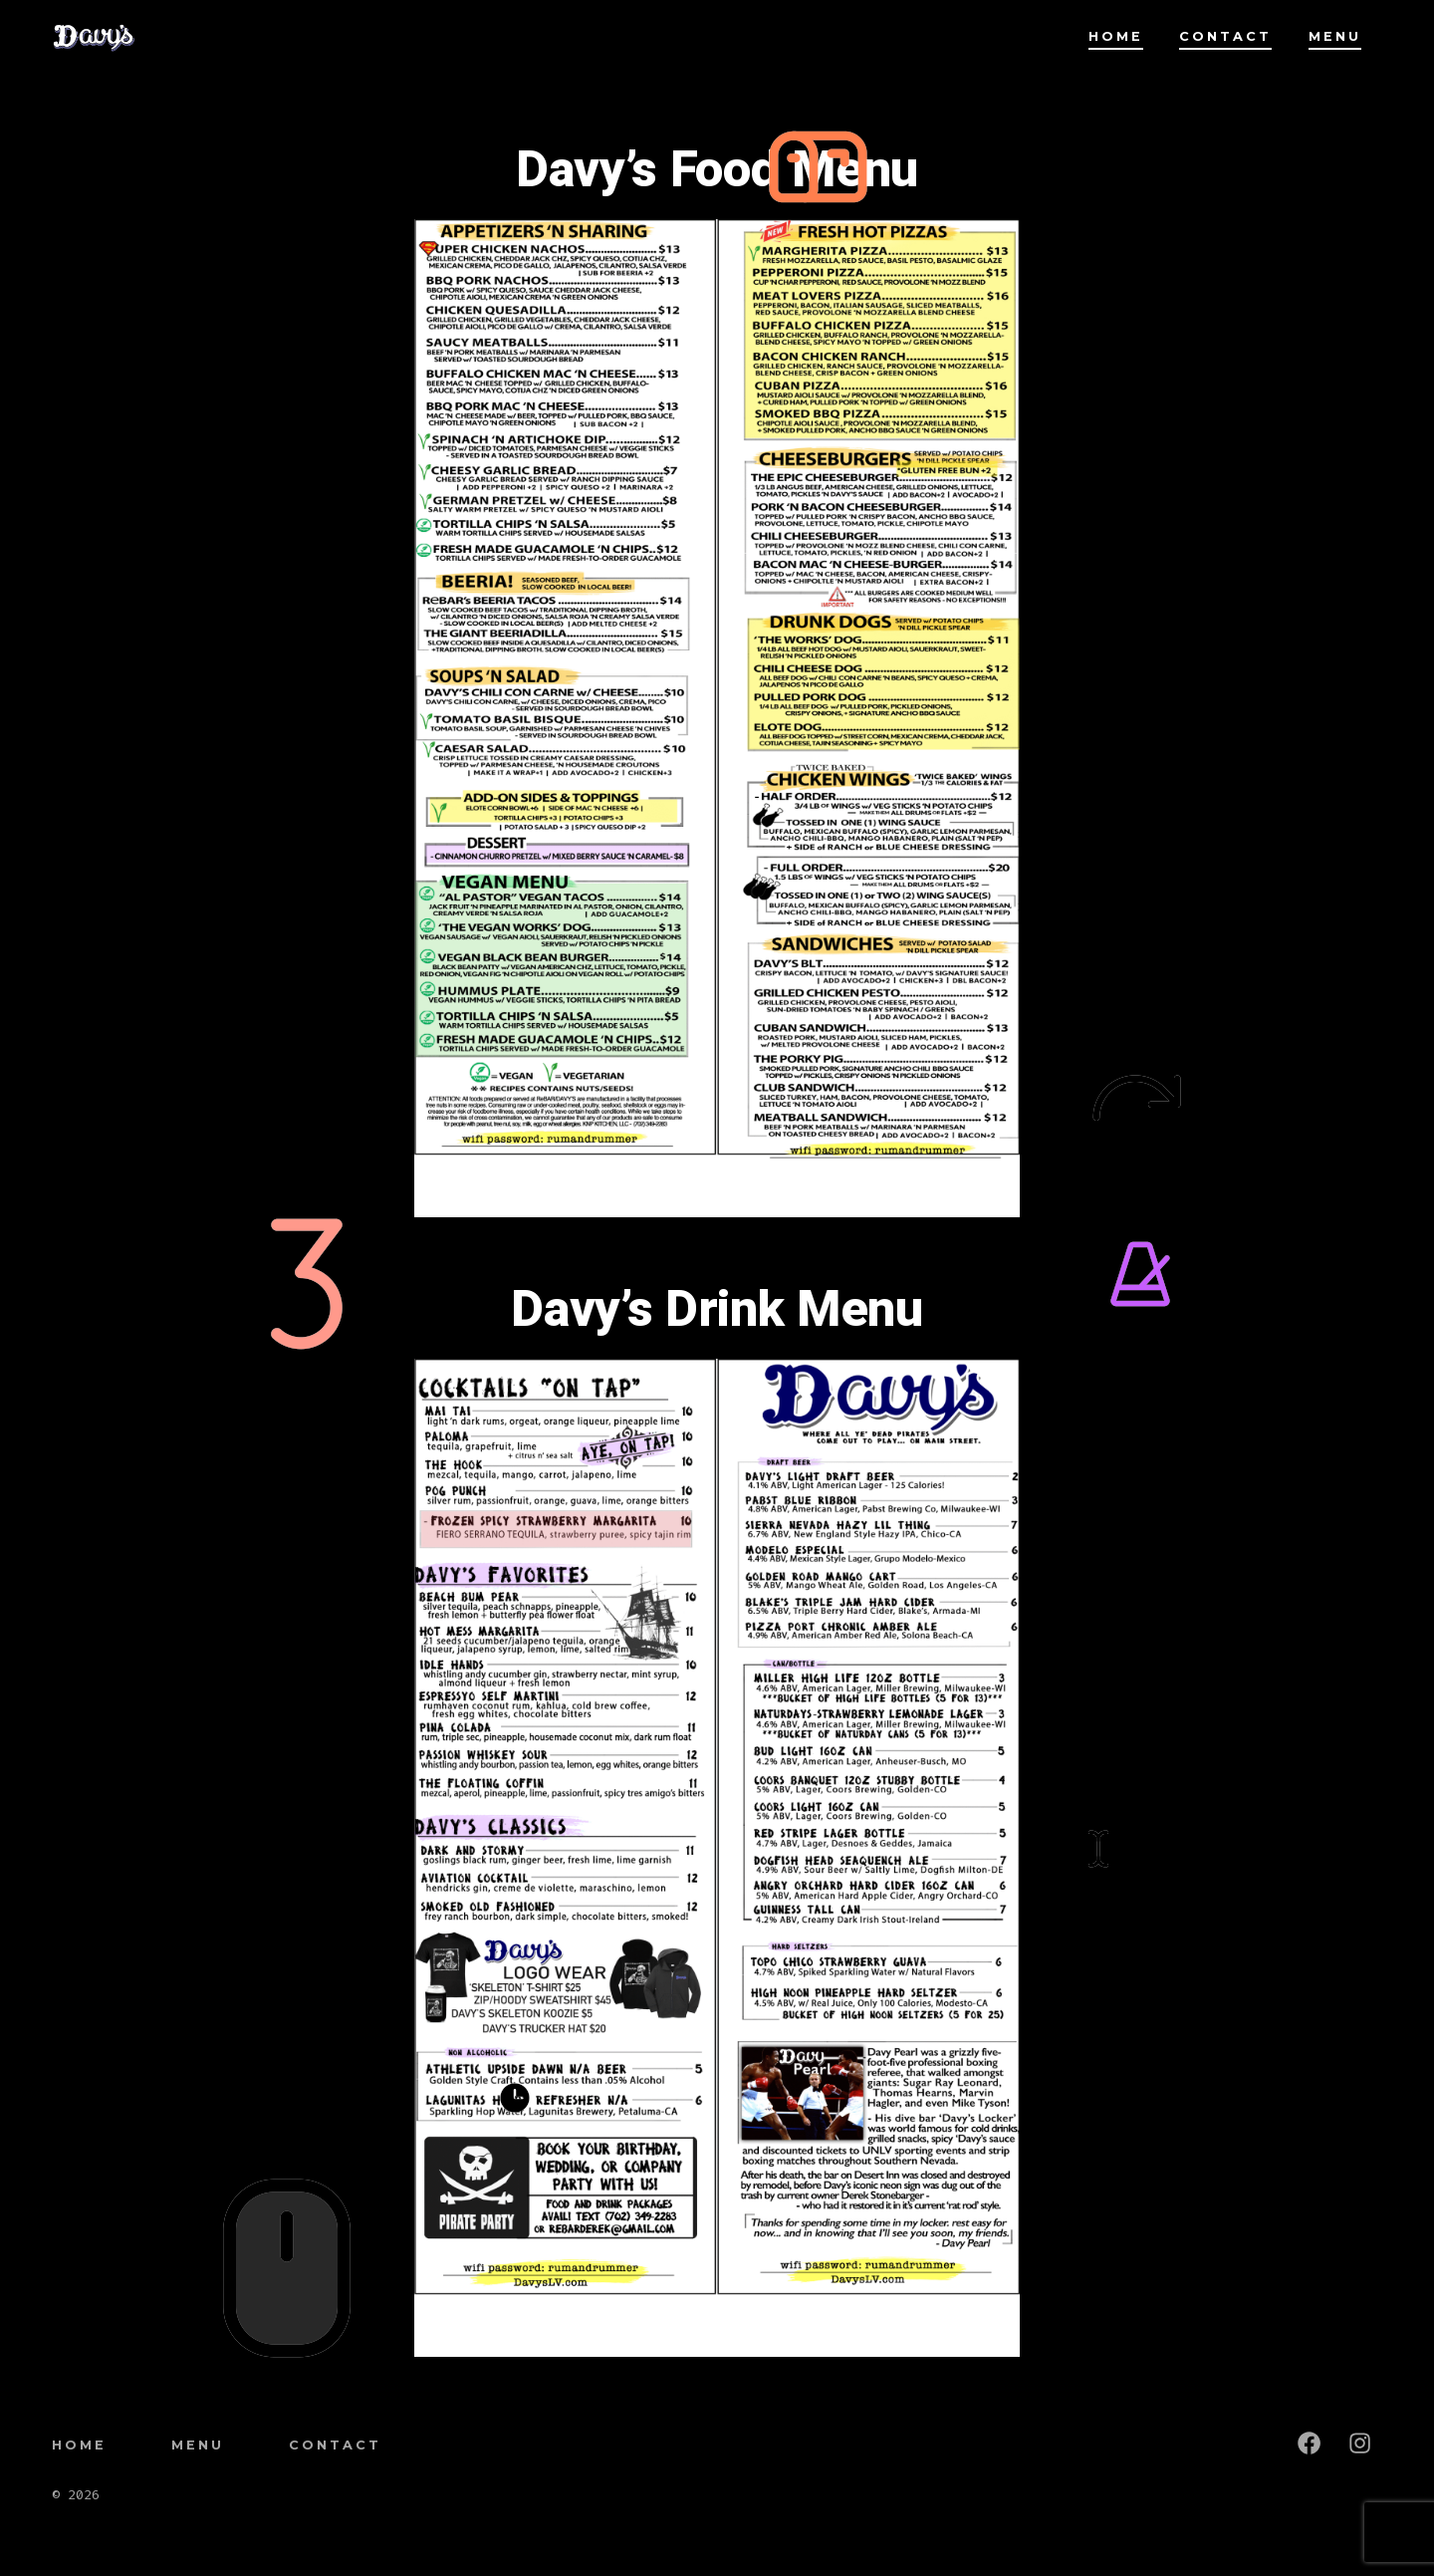 This screenshot has width=1434, height=2576. I want to click on view current time, so click(515, 2098).